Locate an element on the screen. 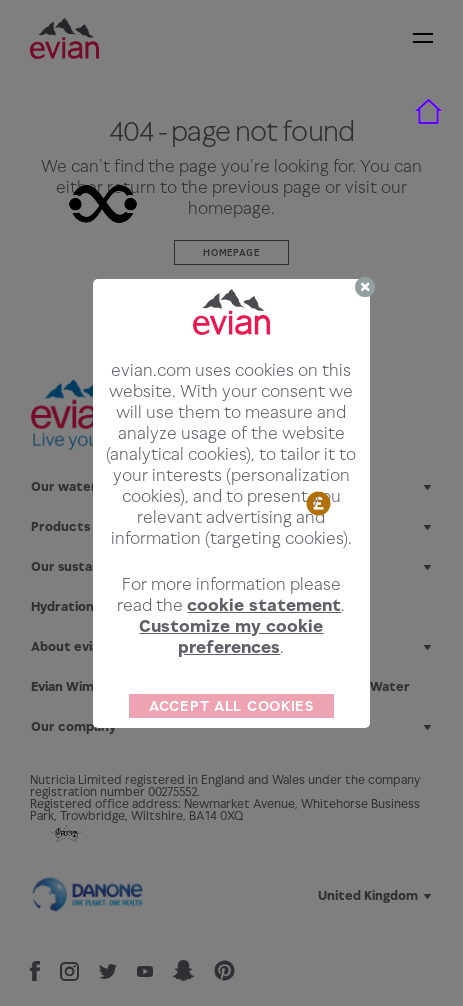 This screenshot has width=463, height=1006. apache groovy programming language logo is located at coordinates (66, 833).